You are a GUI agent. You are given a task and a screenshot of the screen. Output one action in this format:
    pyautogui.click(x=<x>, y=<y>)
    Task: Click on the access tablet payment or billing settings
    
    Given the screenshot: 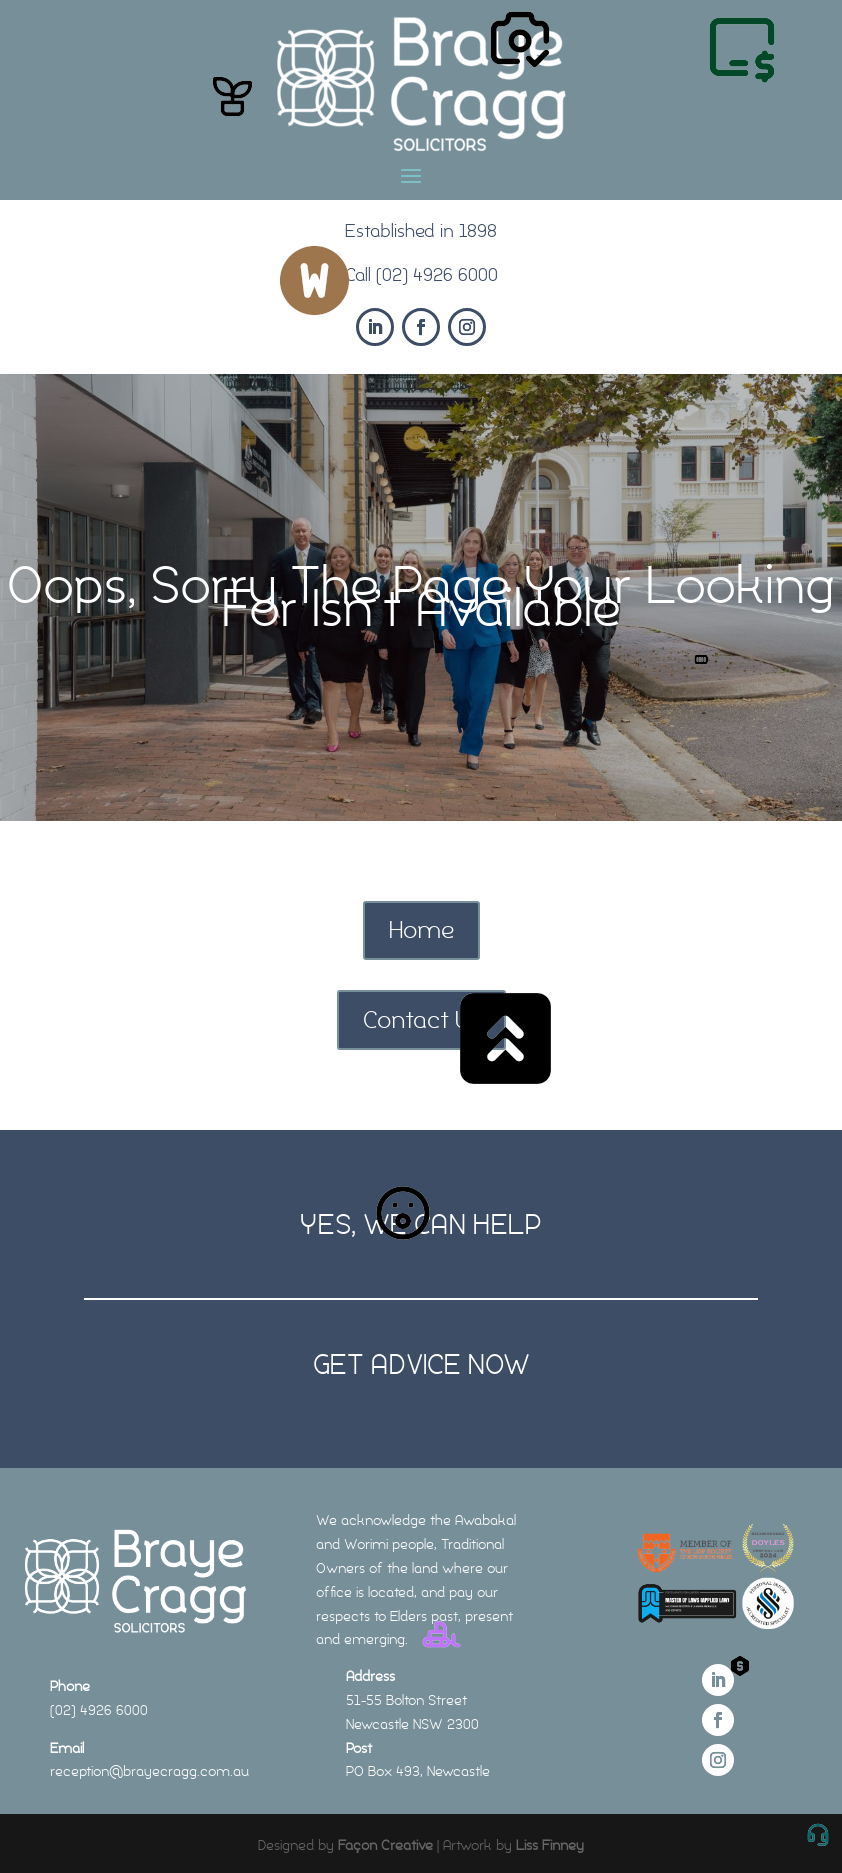 What is the action you would take?
    pyautogui.click(x=742, y=47)
    